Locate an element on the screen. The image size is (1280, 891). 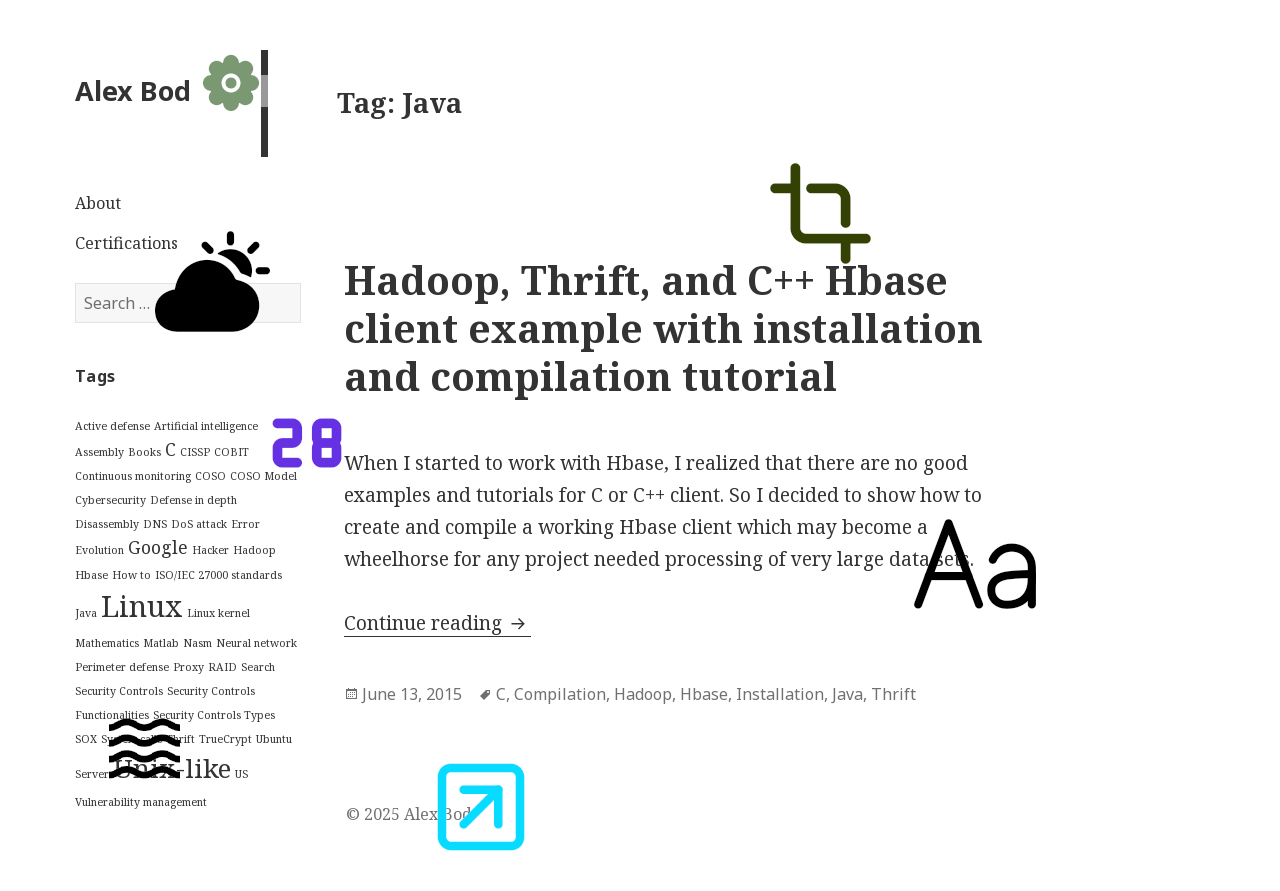
indicates water-related content or features is located at coordinates (144, 748).